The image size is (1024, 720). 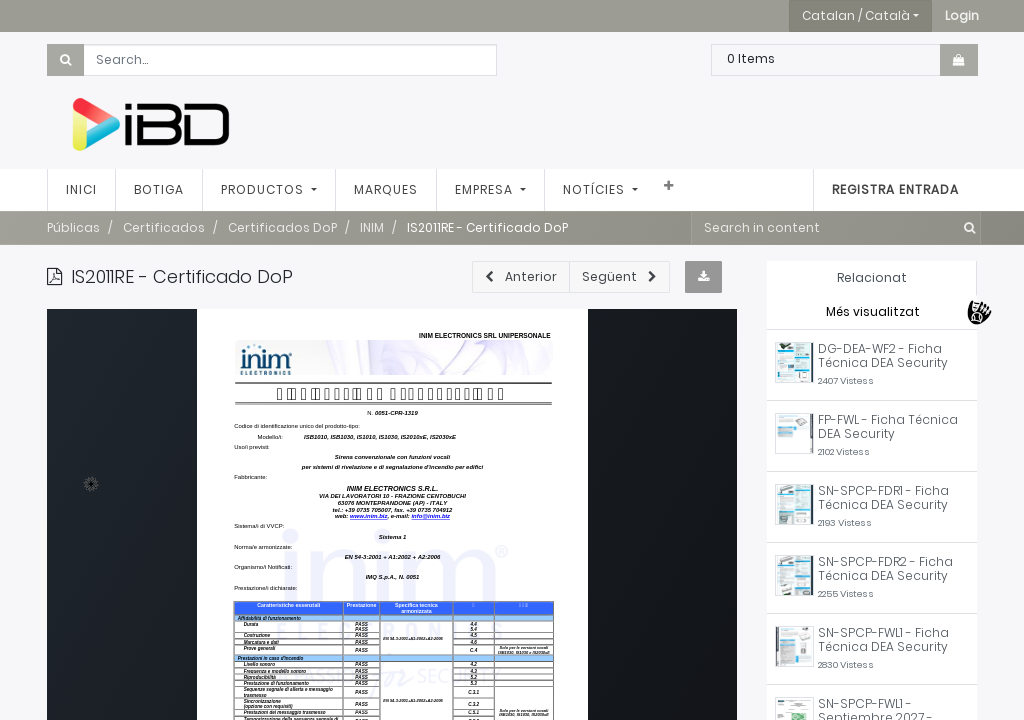 What do you see at coordinates (91, 484) in the screenshot?
I see `sun or light-based ability icon in a game interface` at bounding box center [91, 484].